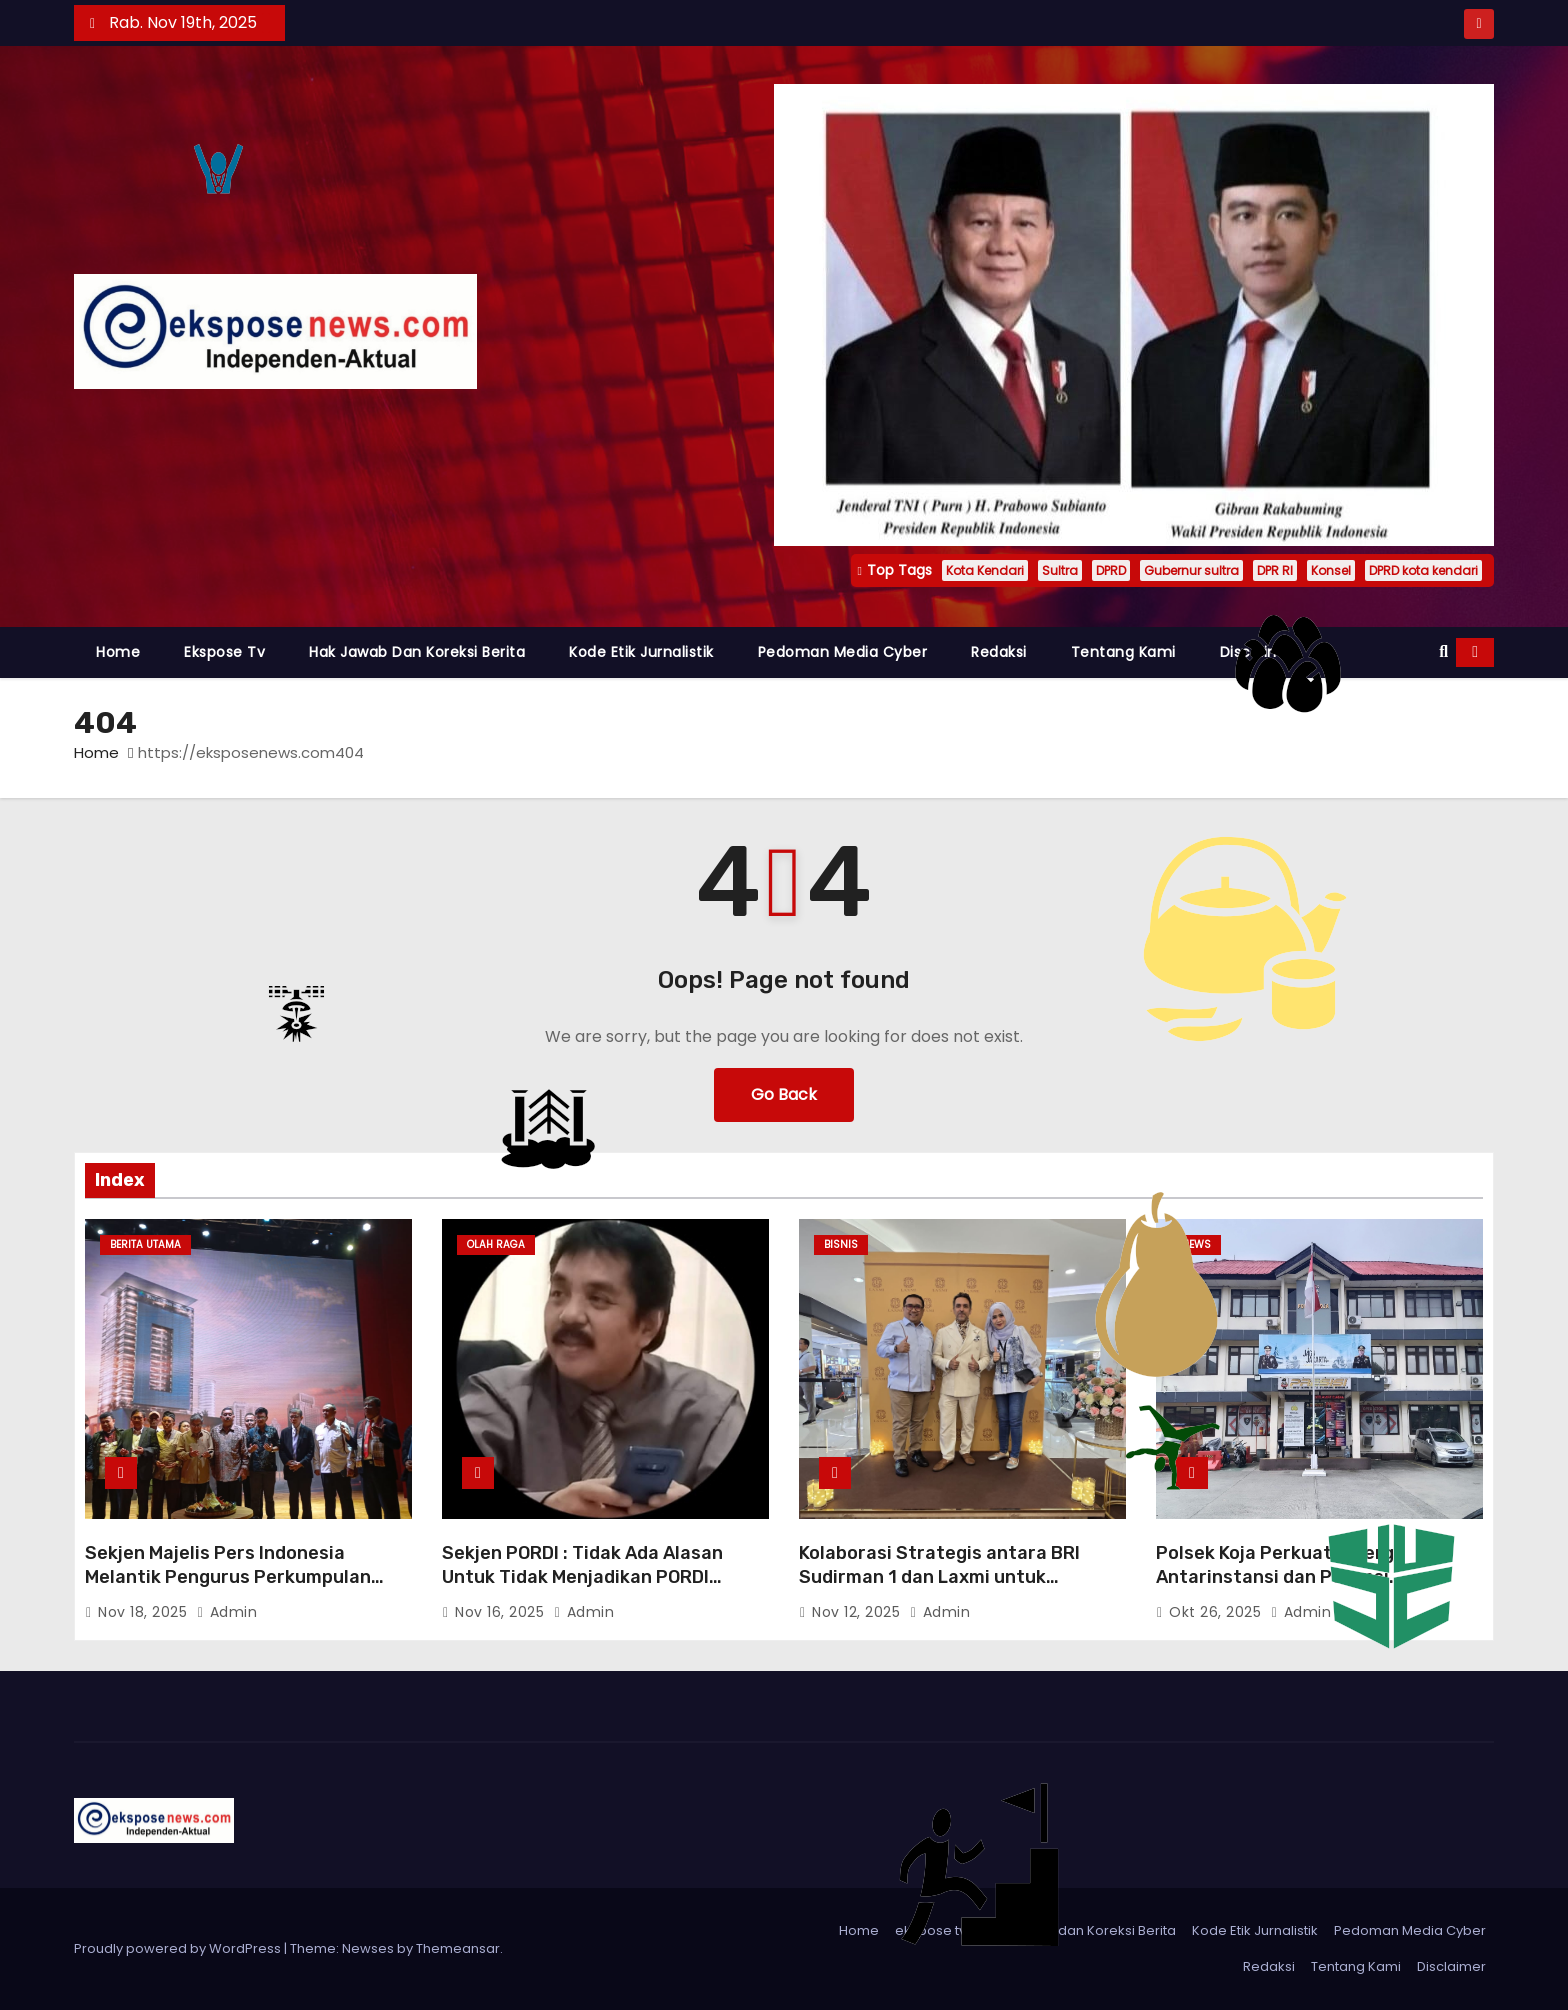 Image resolution: width=1568 pixels, height=2010 pixels. I want to click on track progress toward a goal, so click(975, 1863).